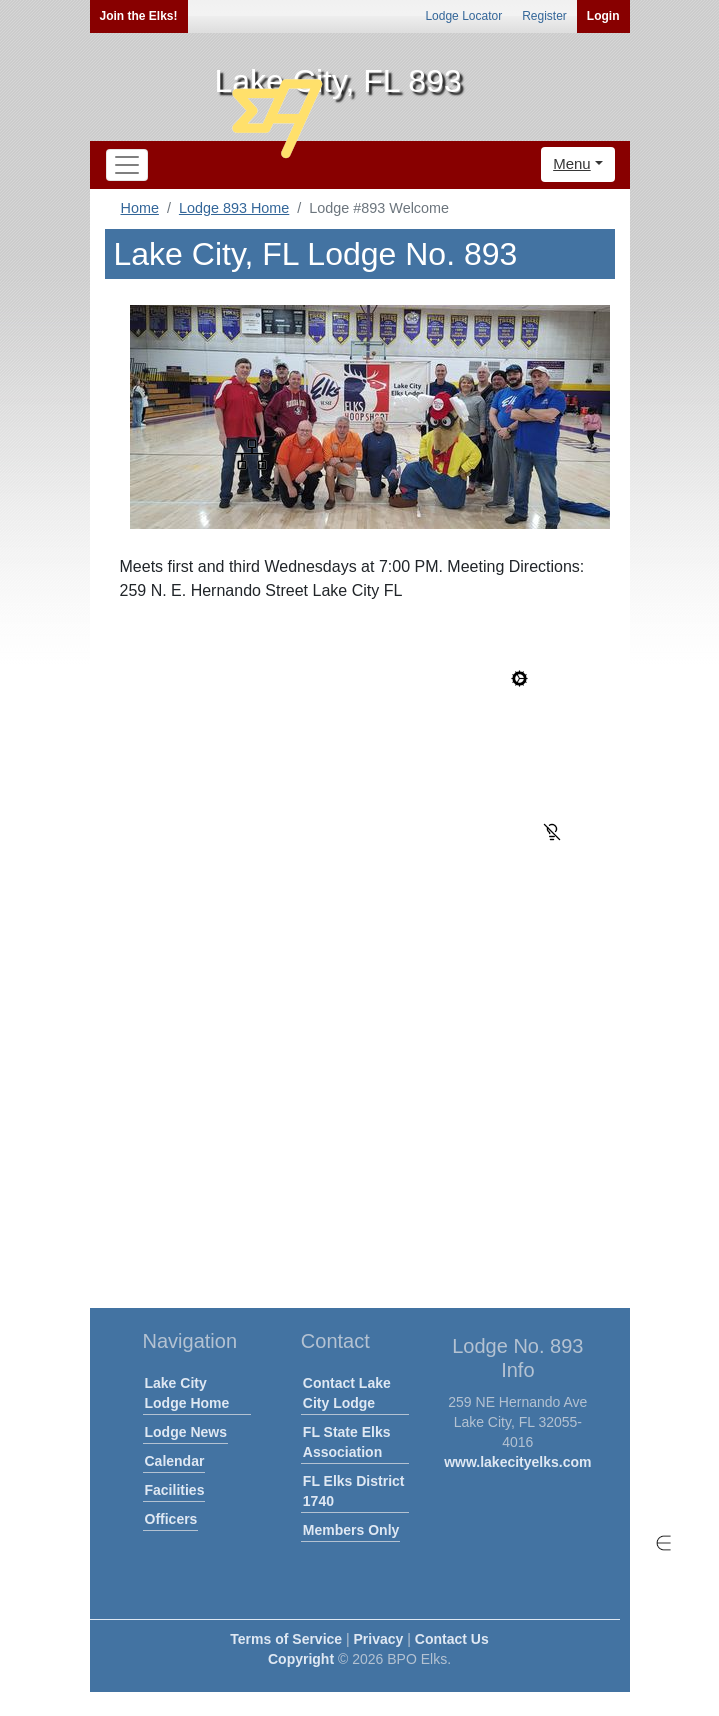  What do you see at coordinates (552, 832) in the screenshot?
I see `turn off lights or disable lighting` at bounding box center [552, 832].